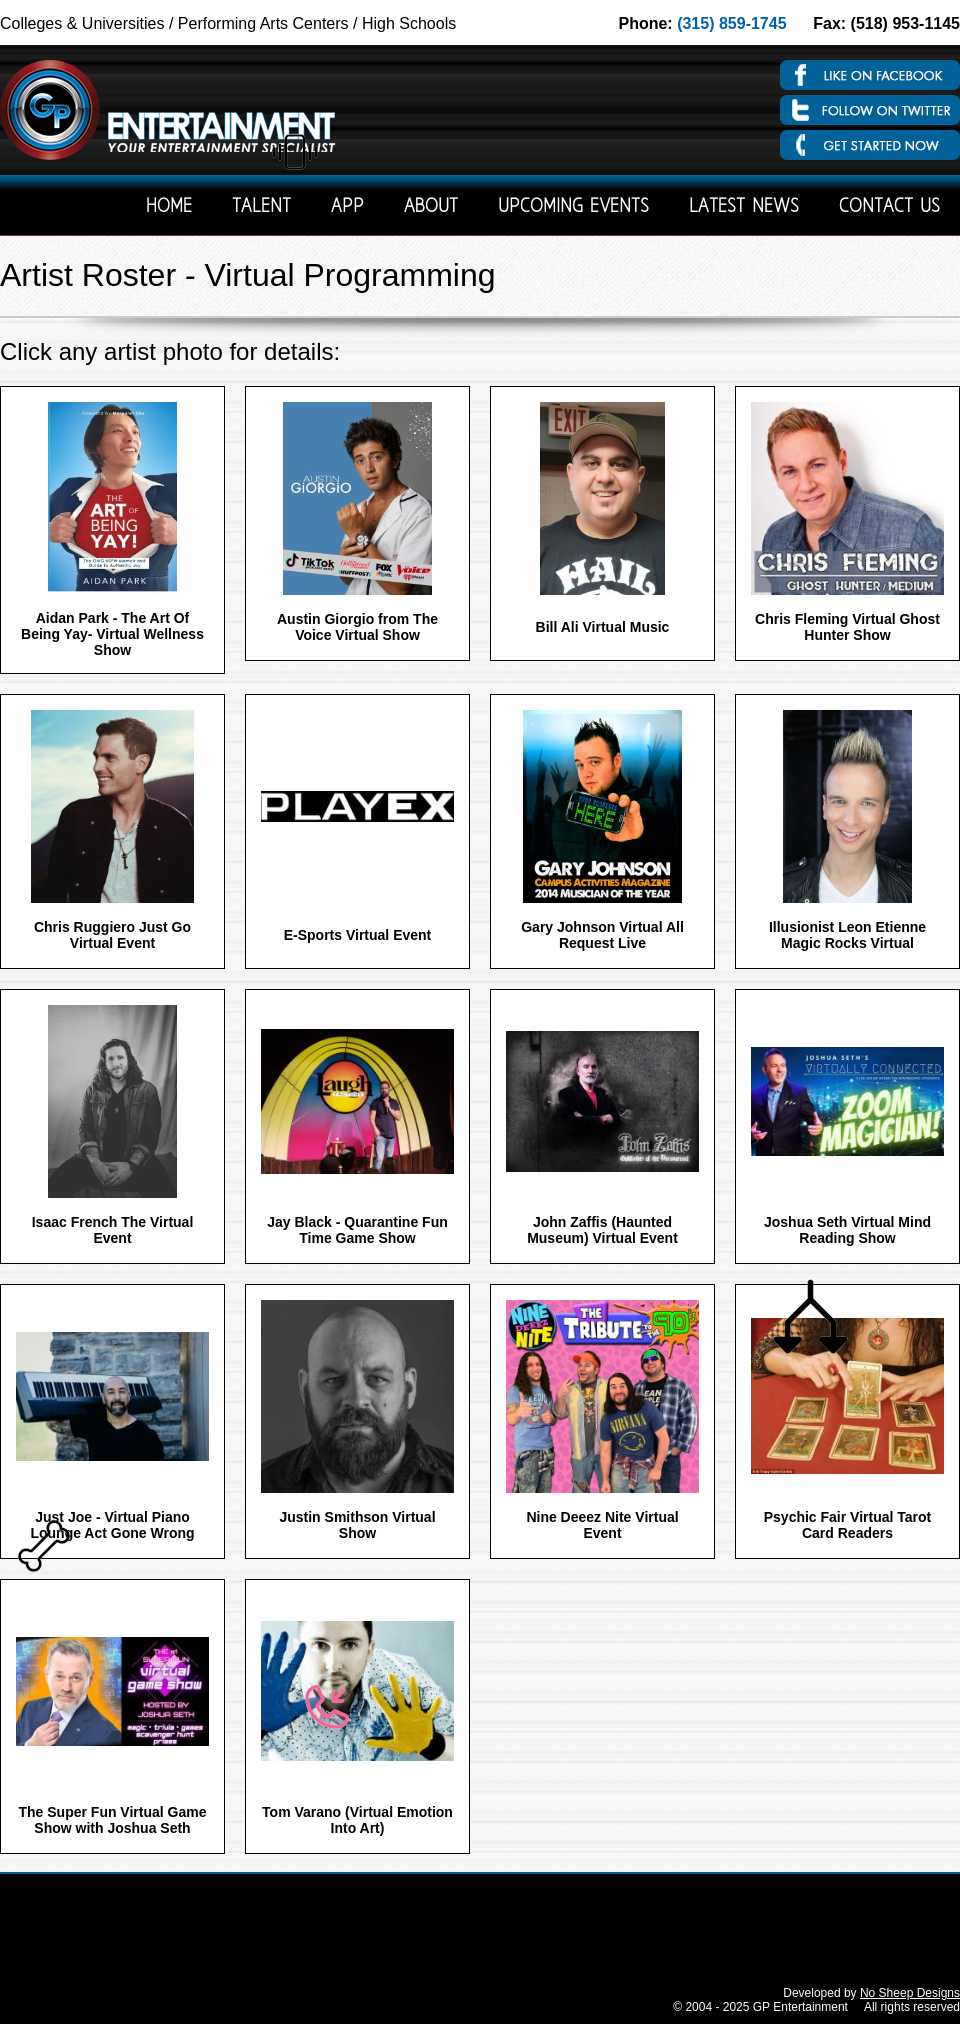 The height and width of the screenshot is (2024, 960). I want to click on access pet-related features or settings, so click(44, 1546).